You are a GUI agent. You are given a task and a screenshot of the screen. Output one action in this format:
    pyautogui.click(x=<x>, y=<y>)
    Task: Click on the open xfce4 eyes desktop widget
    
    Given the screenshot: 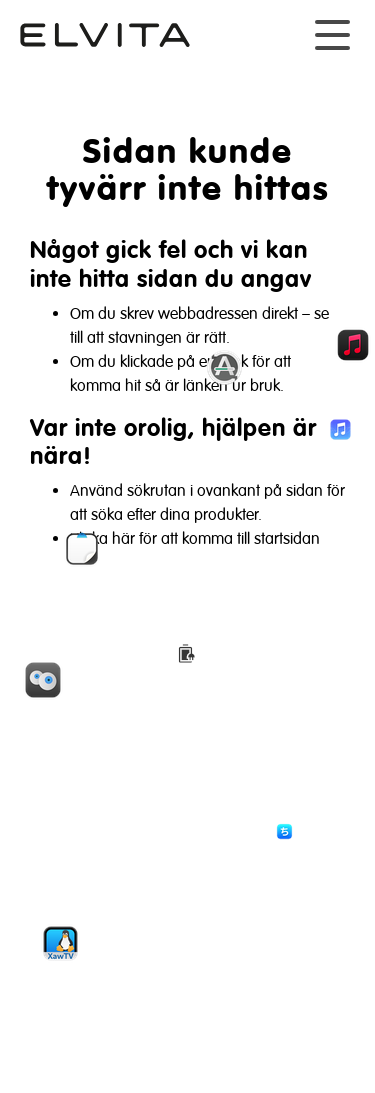 What is the action you would take?
    pyautogui.click(x=43, y=680)
    